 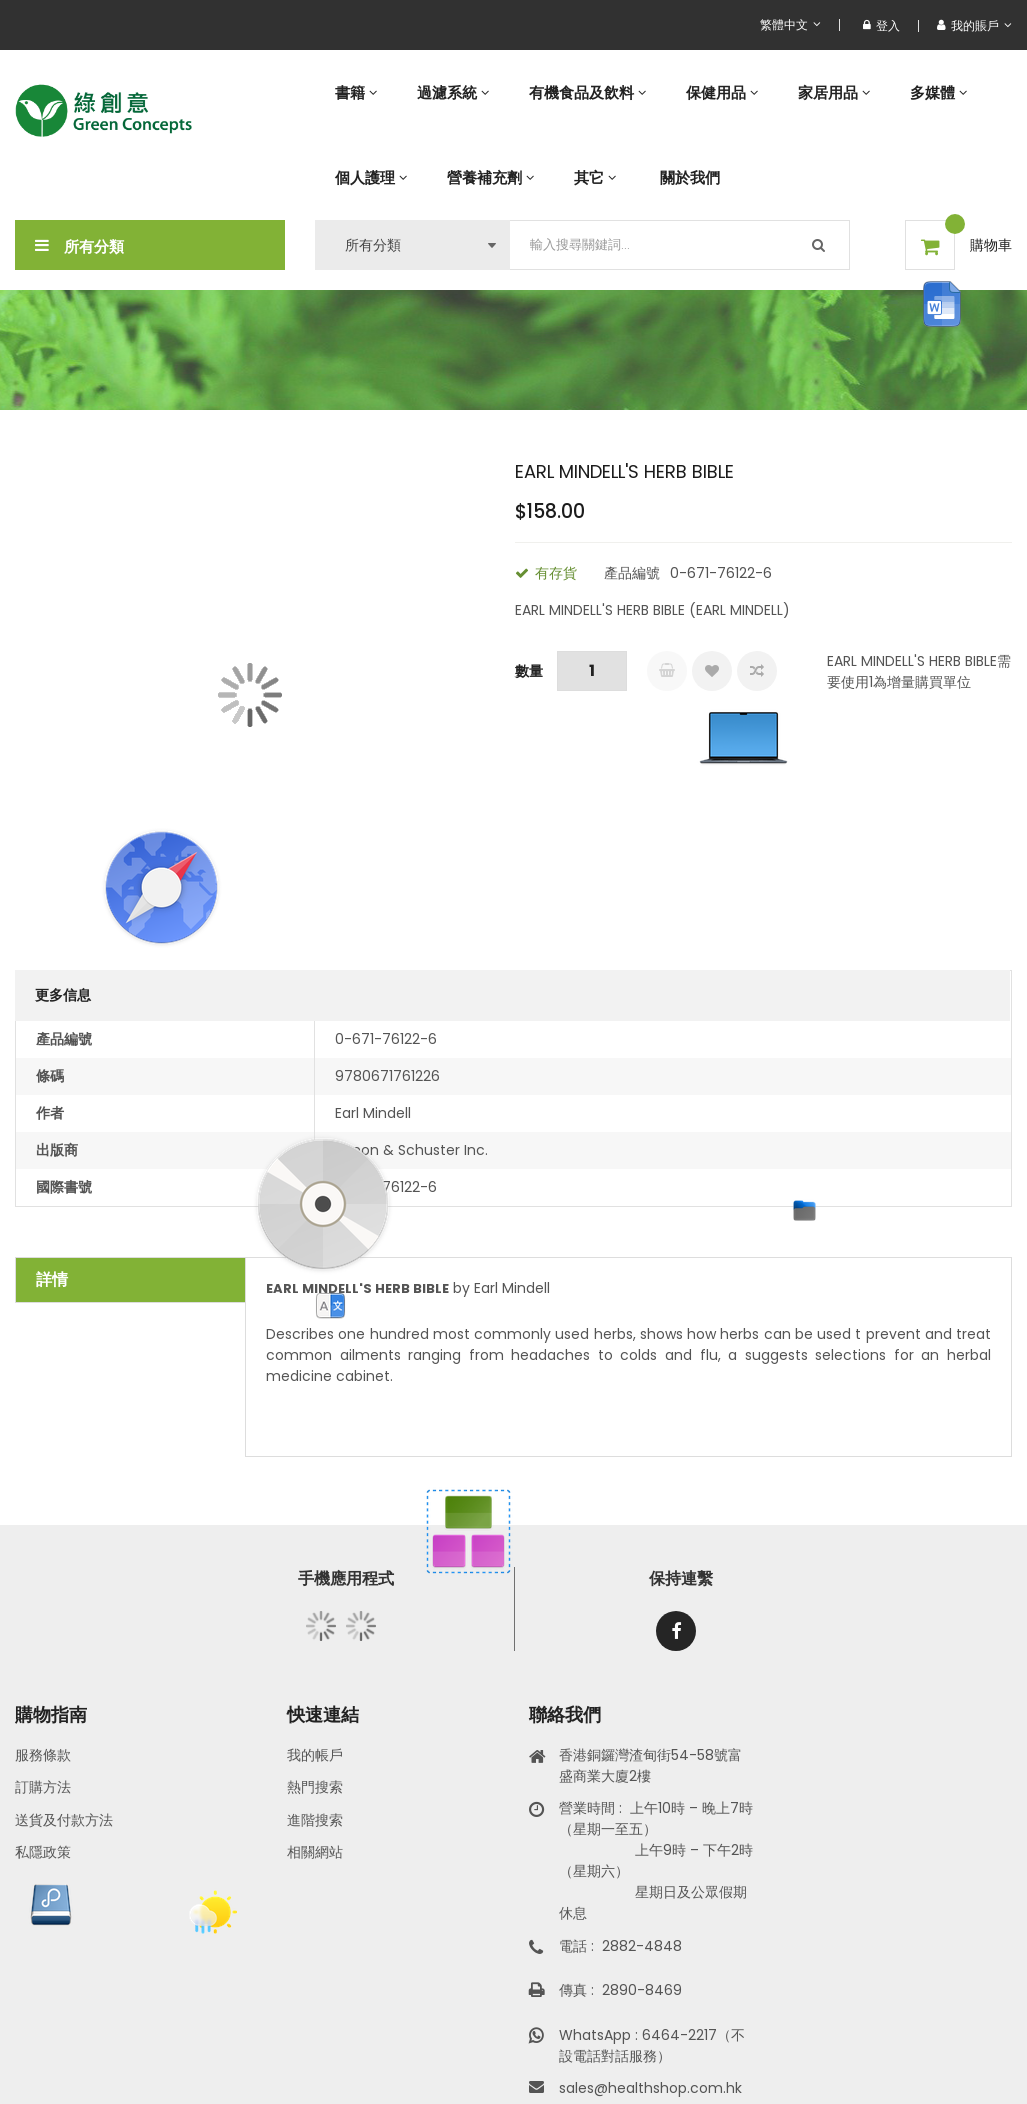 I want to click on a microsoft word document file, so click(x=942, y=304).